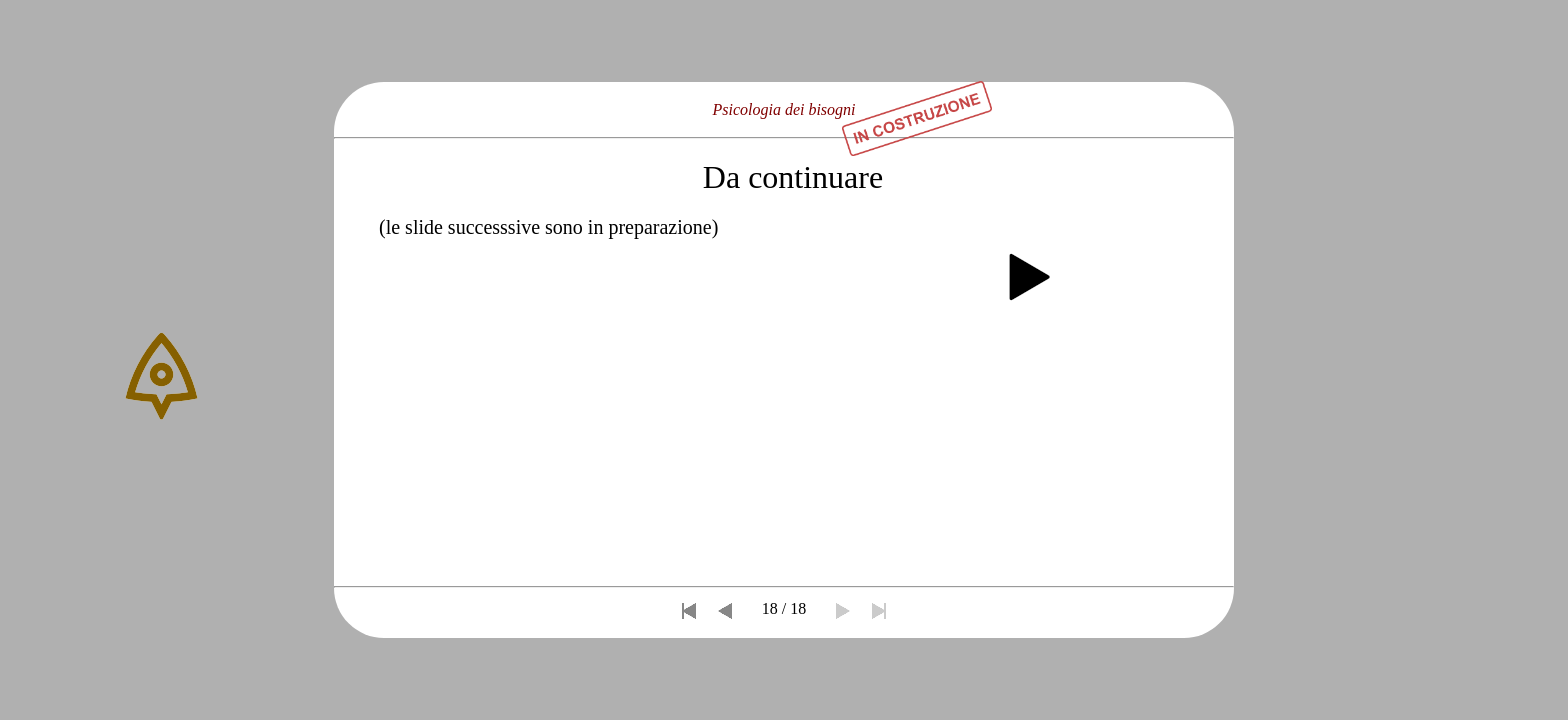 Image resolution: width=1568 pixels, height=720 pixels. What do you see at coordinates (1027, 277) in the screenshot?
I see `play media or start playback` at bounding box center [1027, 277].